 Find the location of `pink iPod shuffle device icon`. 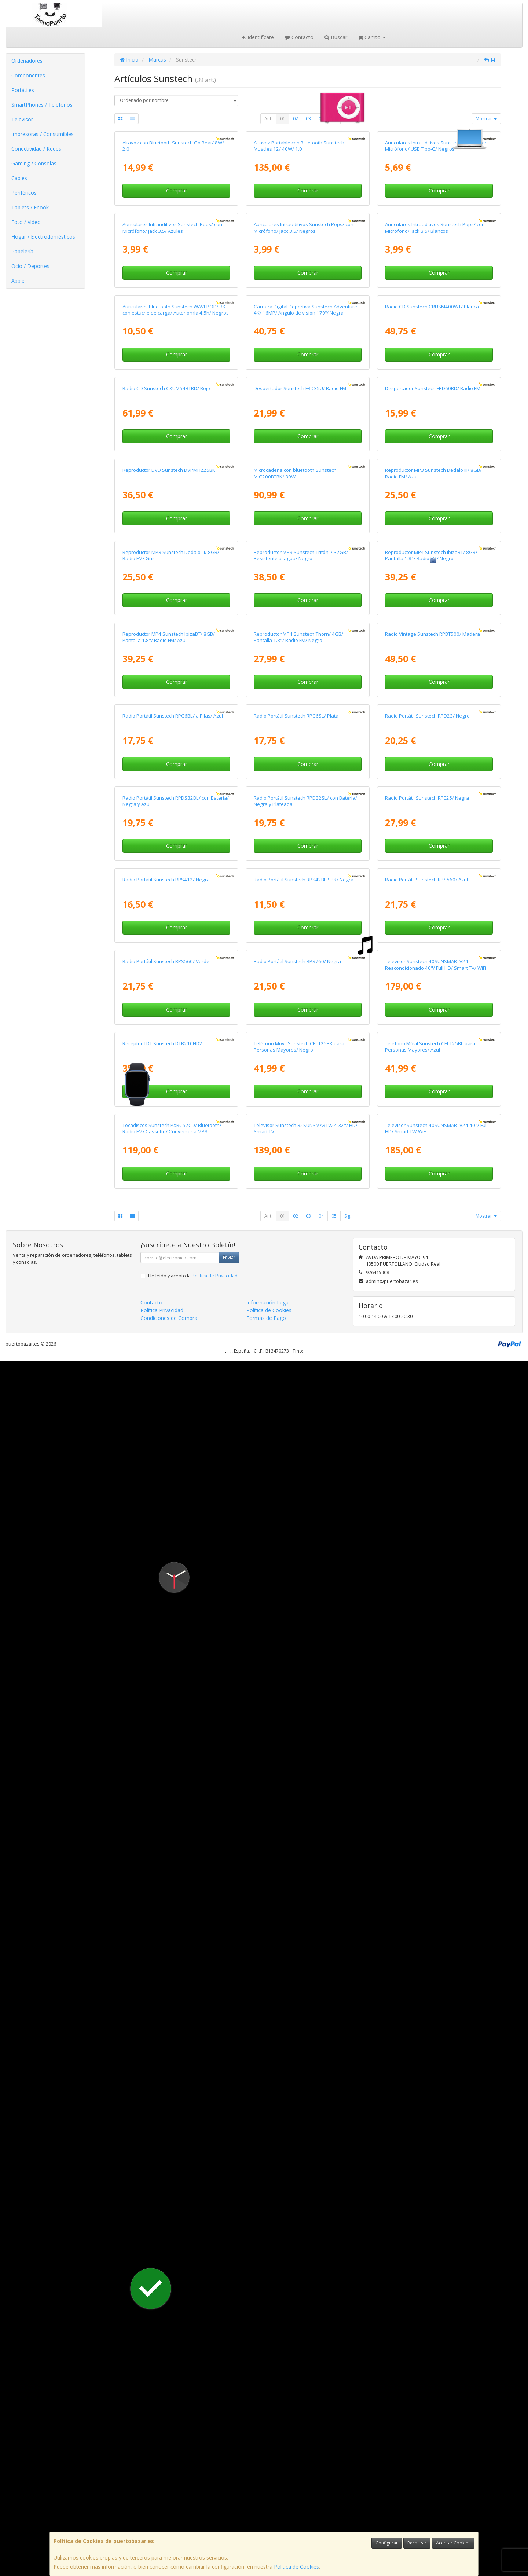

pink iPod shuffle device icon is located at coordinates (342, 99).